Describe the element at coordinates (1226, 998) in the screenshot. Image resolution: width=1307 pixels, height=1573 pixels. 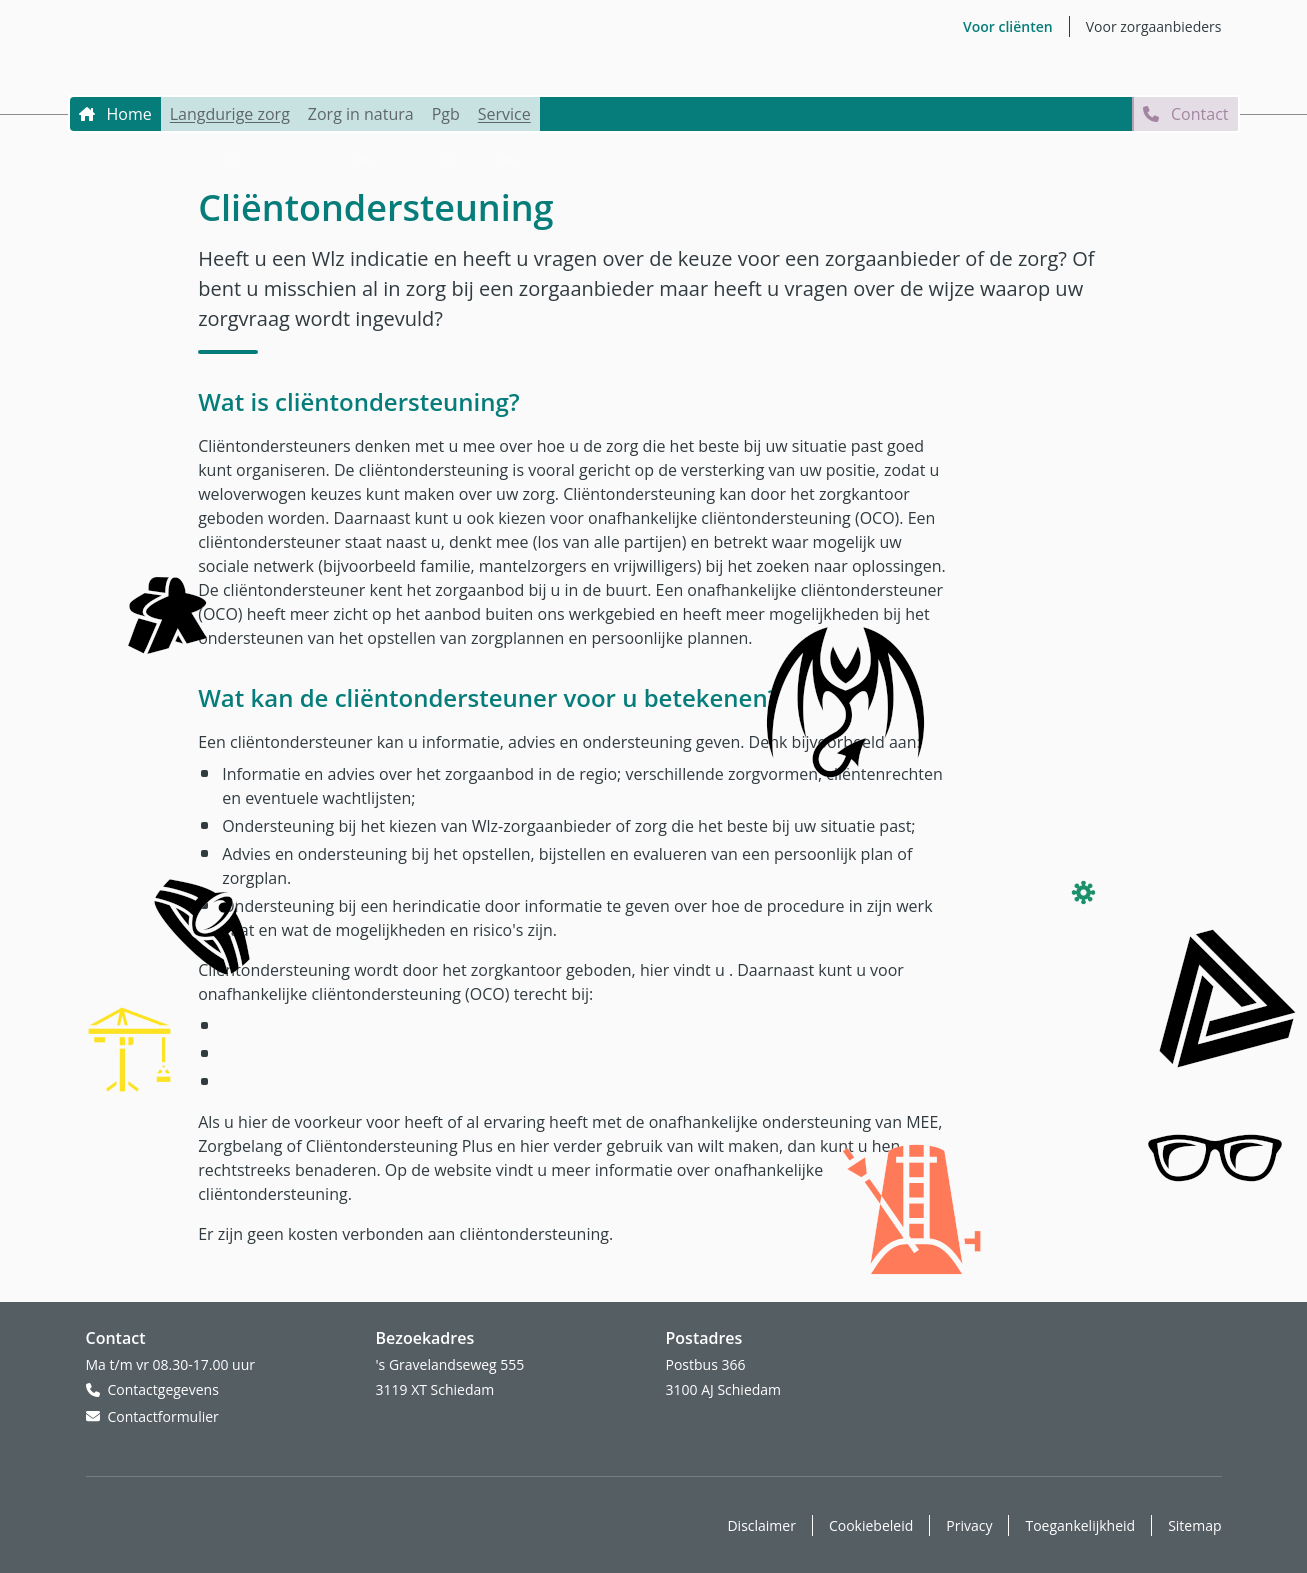
I see `indicates an impossible object or paradox concept` at that location.